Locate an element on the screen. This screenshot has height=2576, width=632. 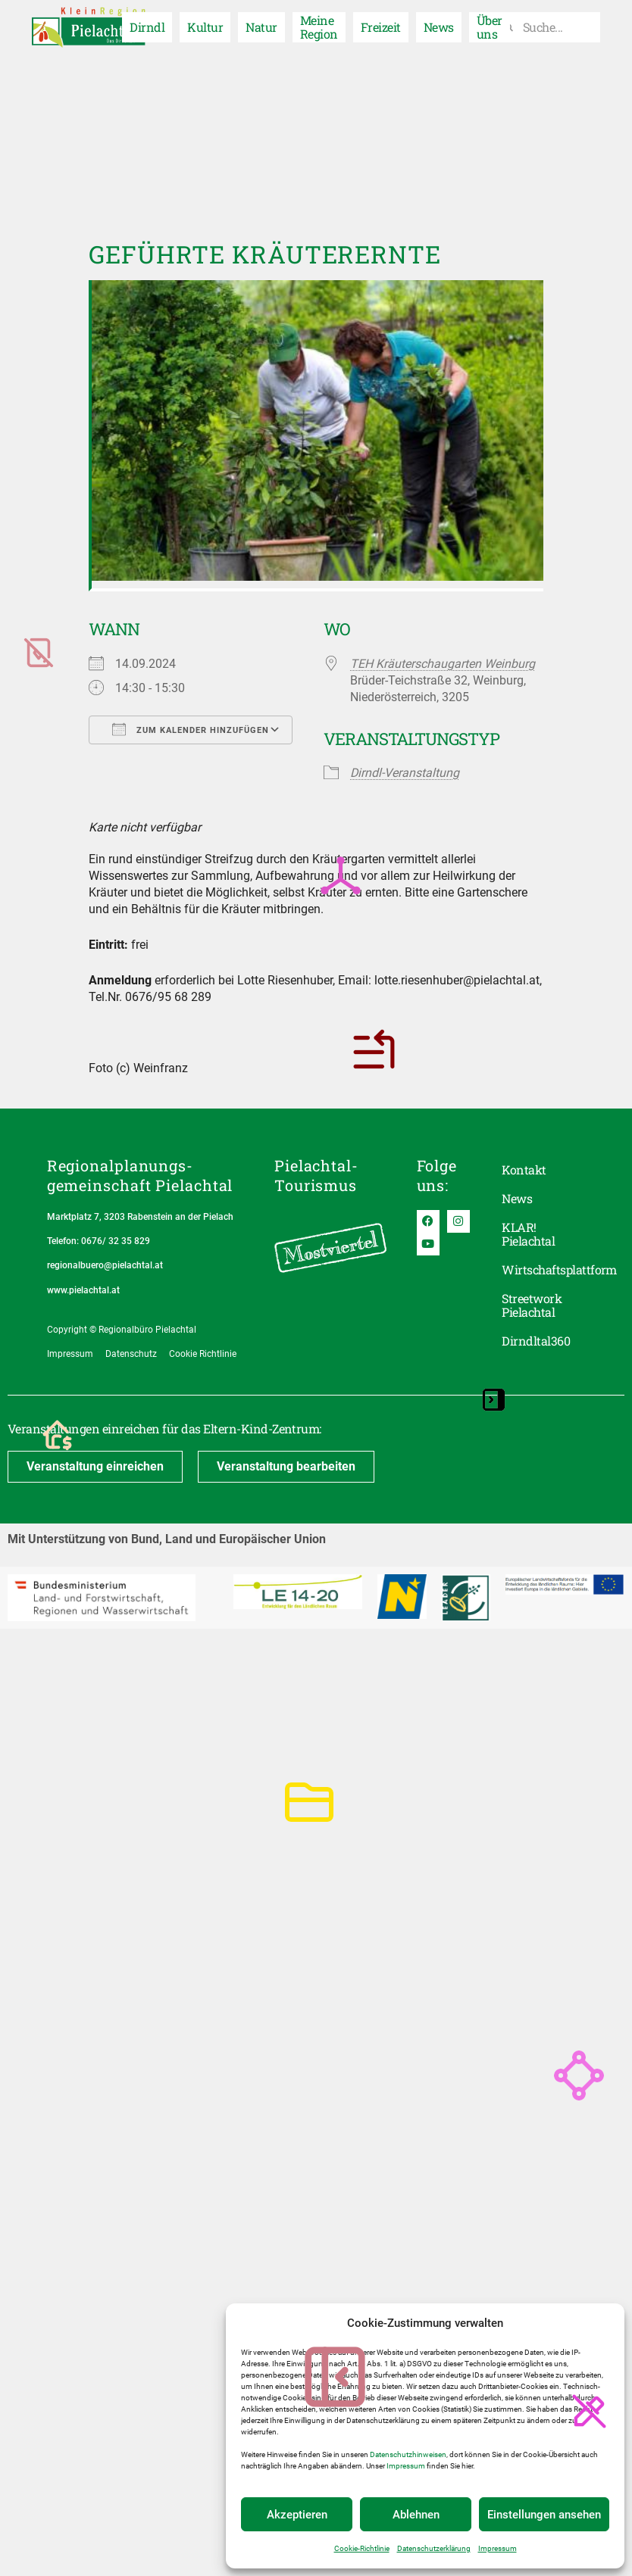
color picker tool disabled is located at coordinates (589, 2411).